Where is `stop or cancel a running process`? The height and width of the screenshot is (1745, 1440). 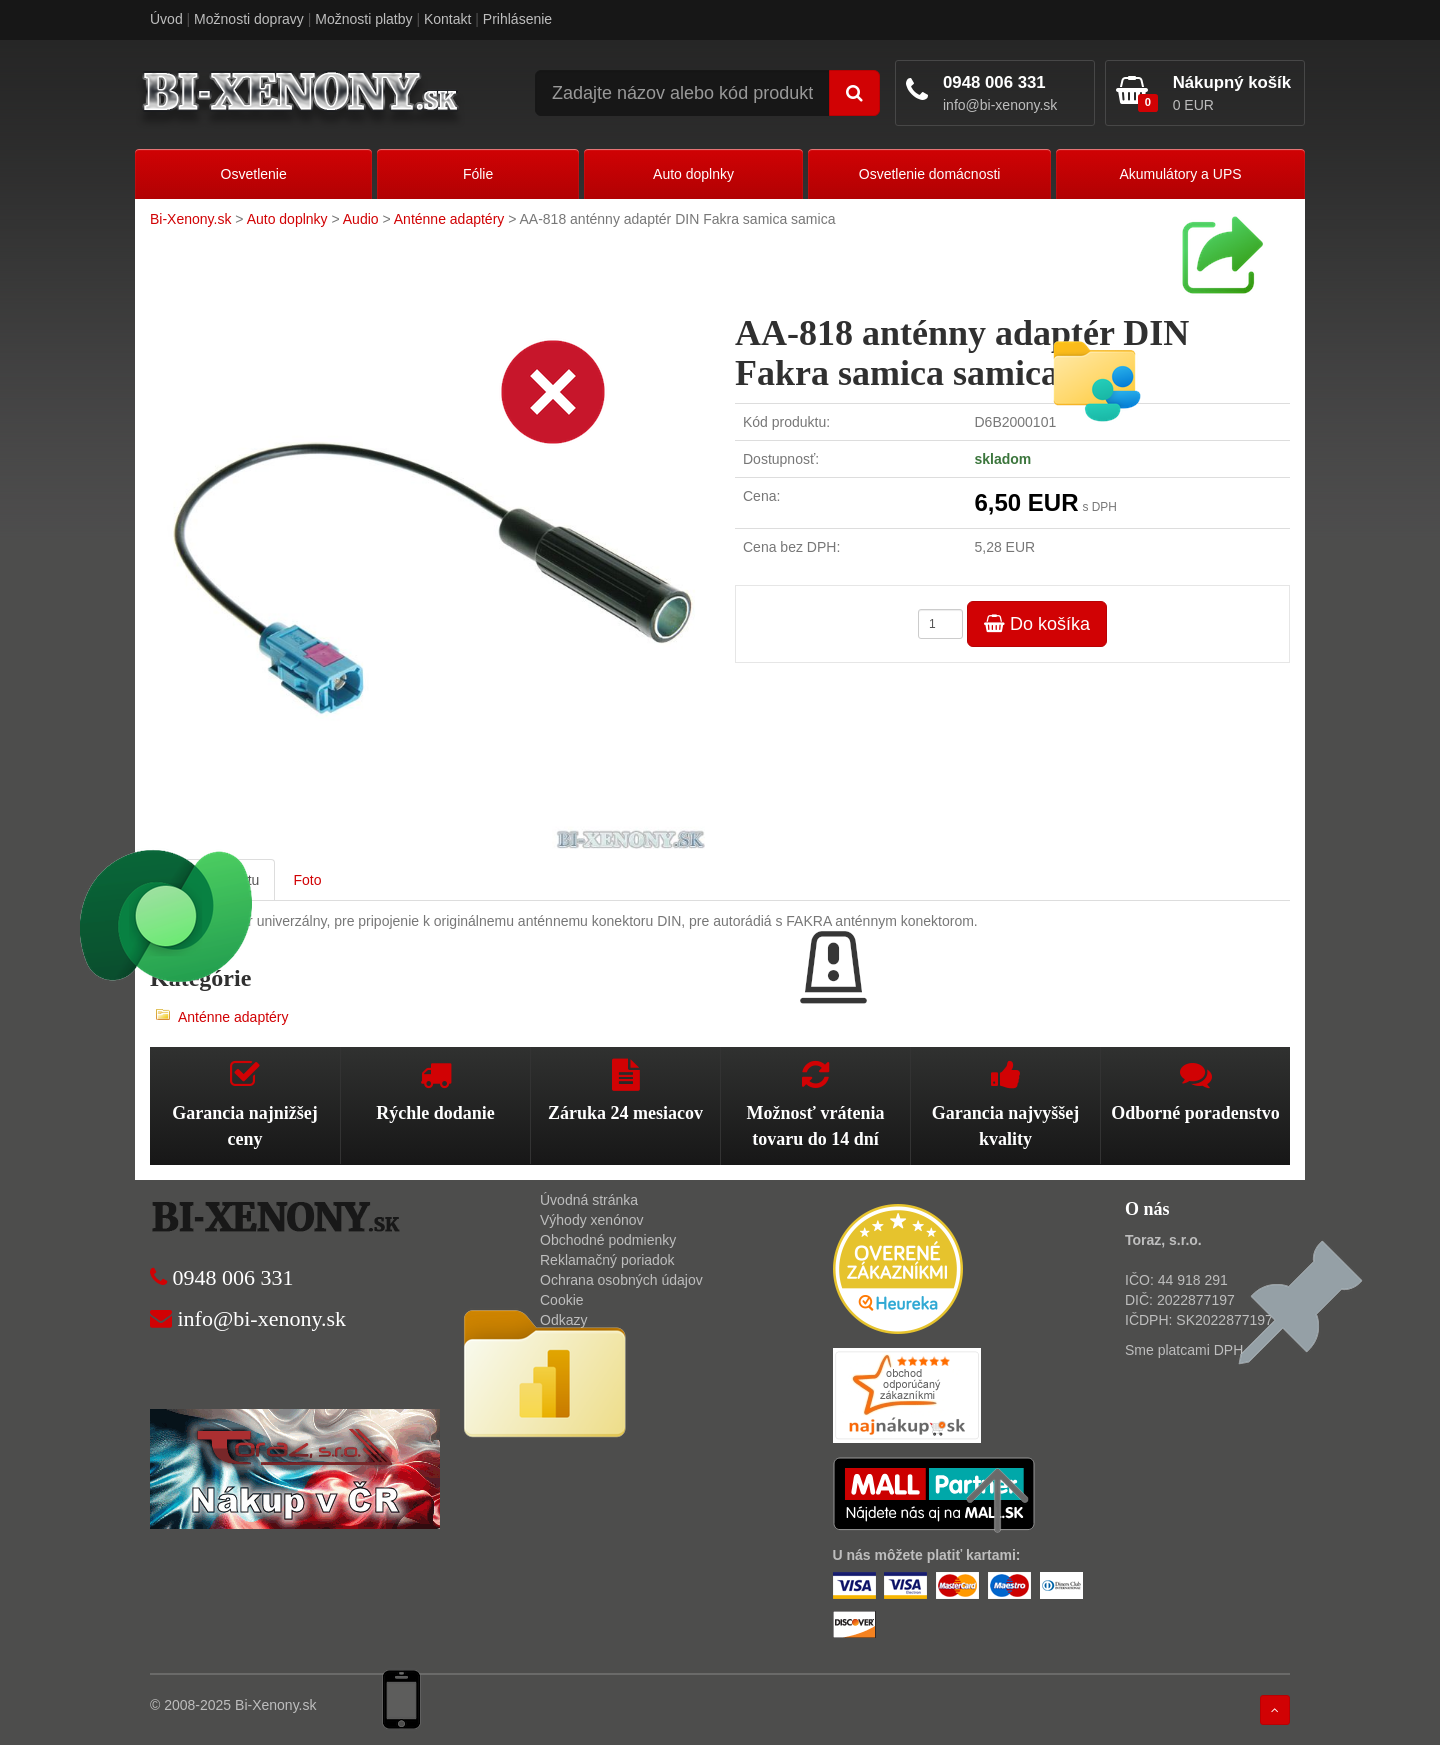
stop or cancel a running process is located at coordinates (553, 392).